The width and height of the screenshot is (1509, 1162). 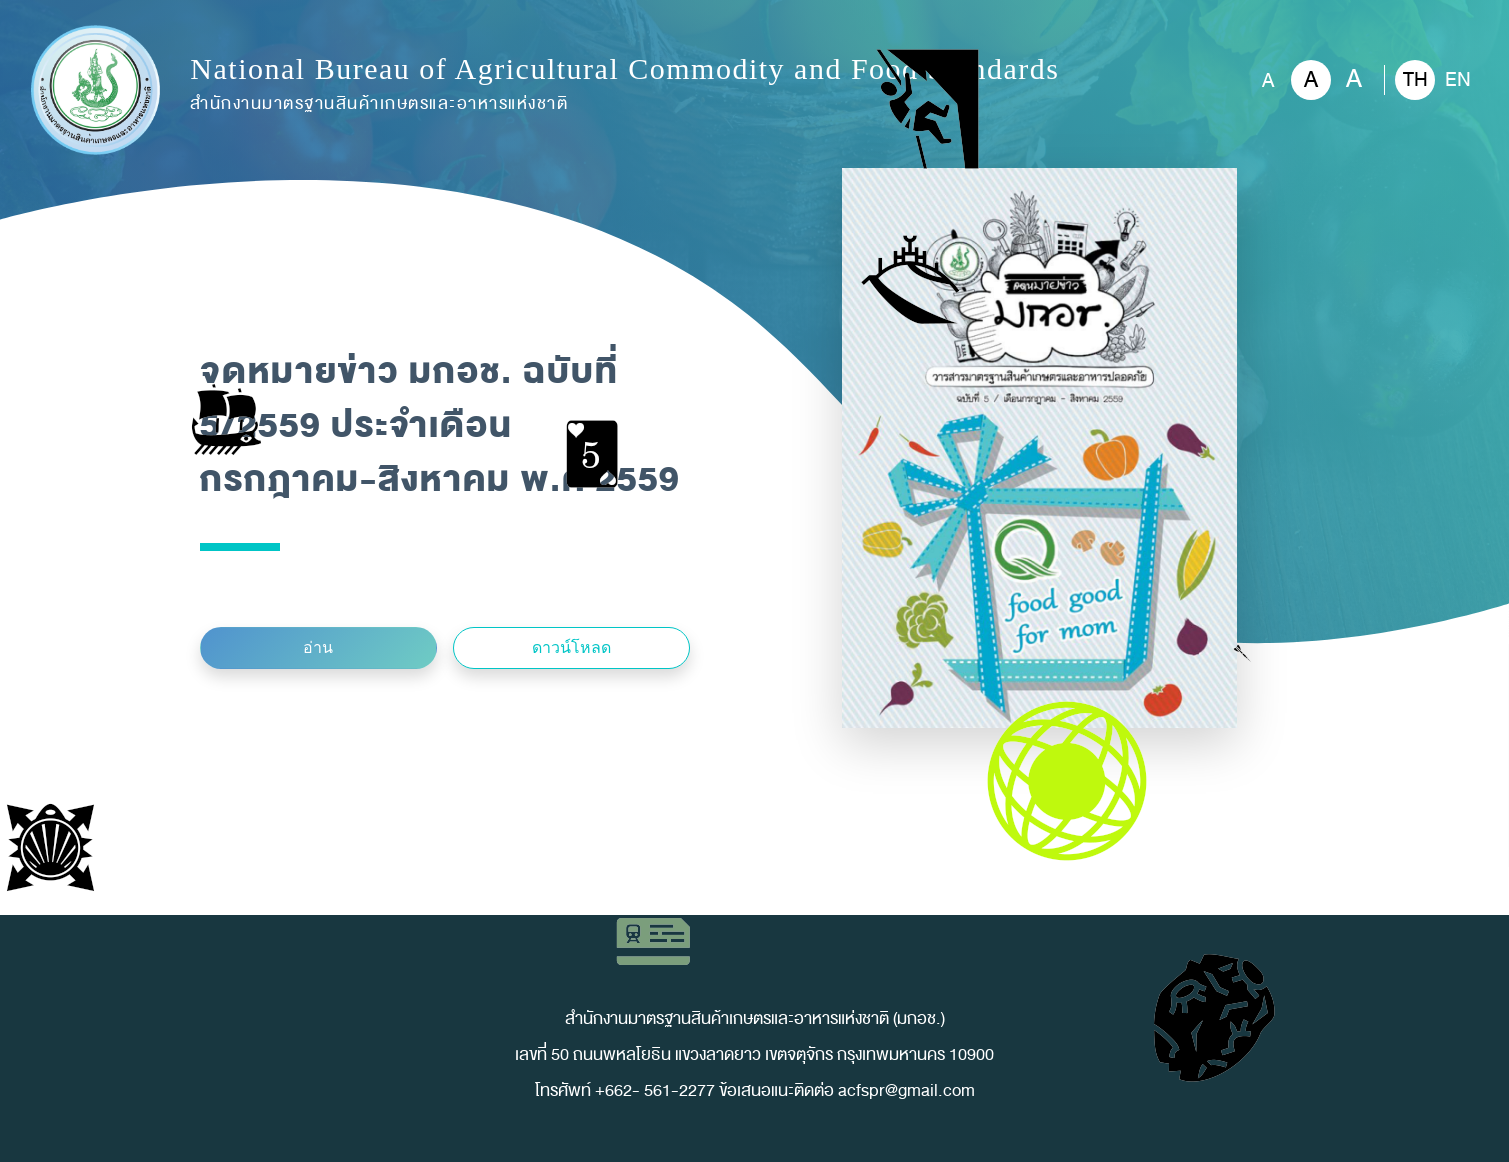 I want to click on select ancient naval unit in strategy game, so click(x=226, y=419).